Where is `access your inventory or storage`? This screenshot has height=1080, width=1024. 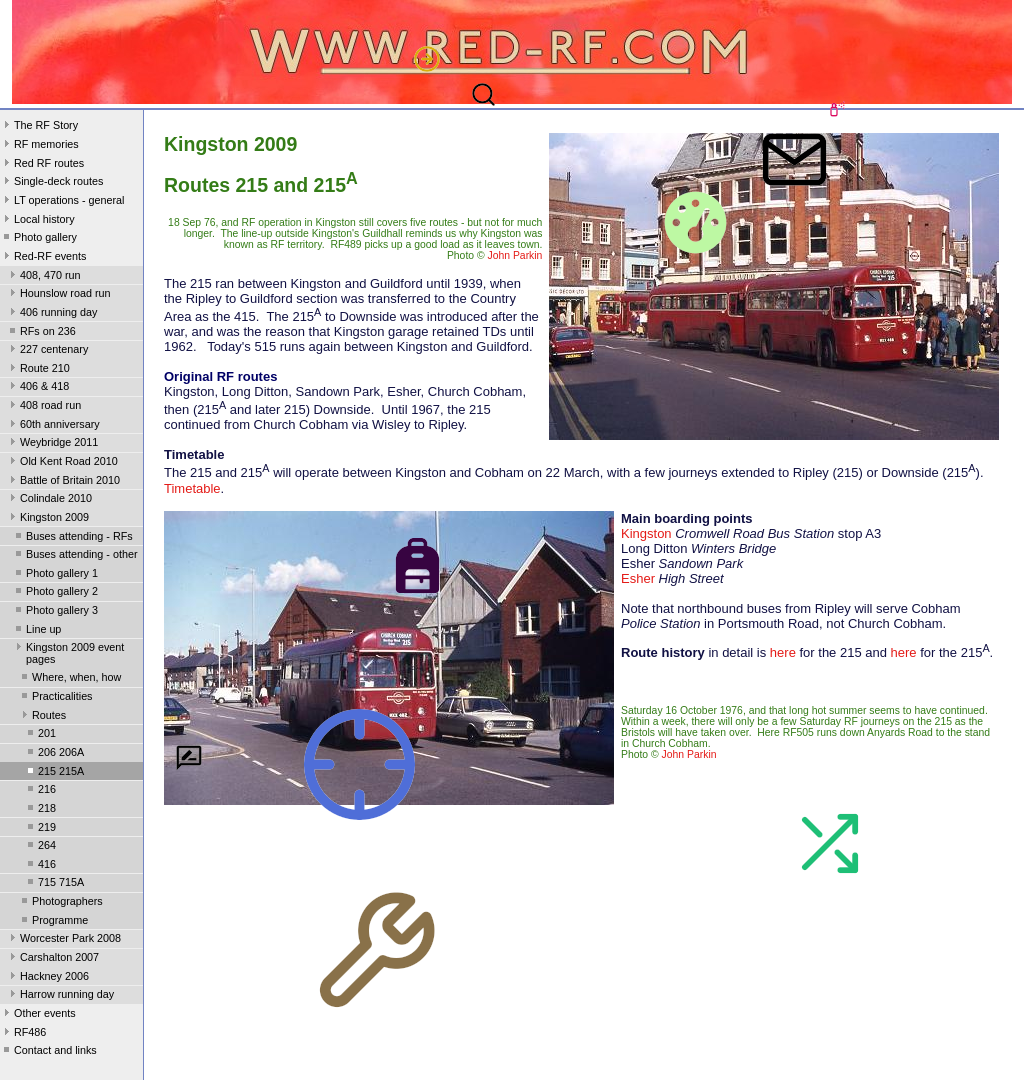 access your inventory or storage is located at coordinates (417, 567).